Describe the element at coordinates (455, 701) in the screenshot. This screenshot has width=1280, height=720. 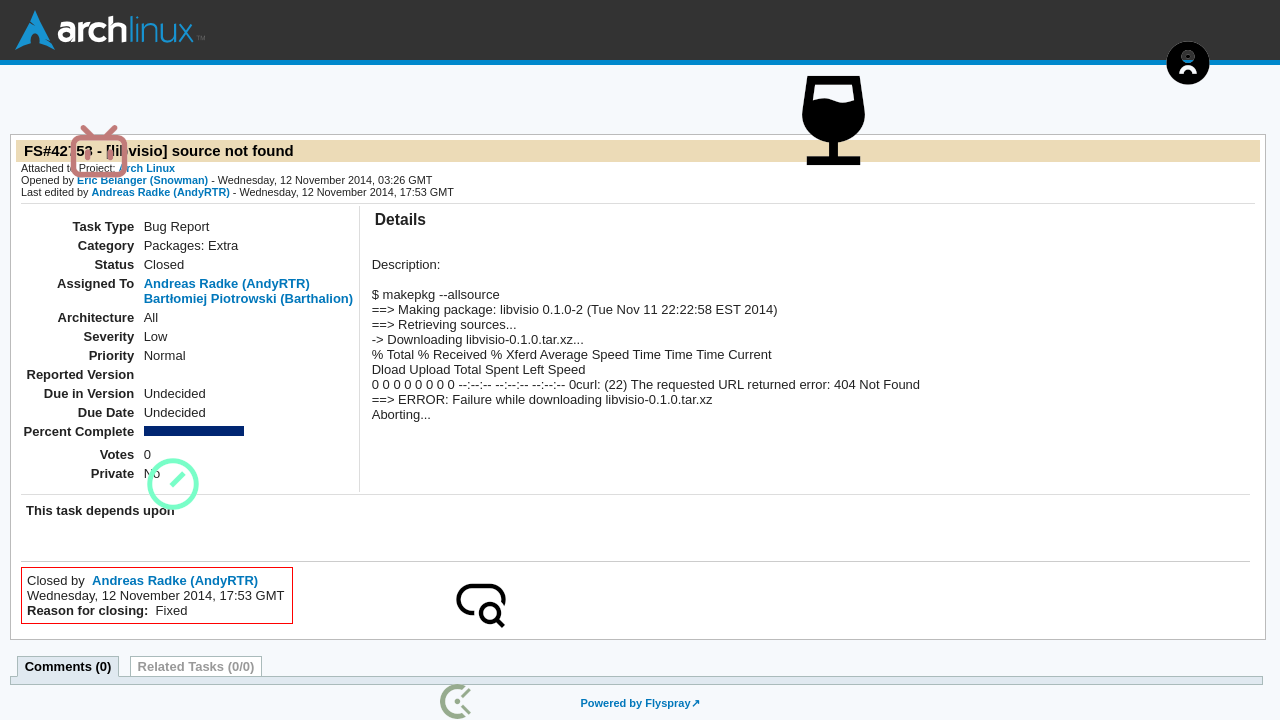
I see `open clockify time tracking app` at that location.